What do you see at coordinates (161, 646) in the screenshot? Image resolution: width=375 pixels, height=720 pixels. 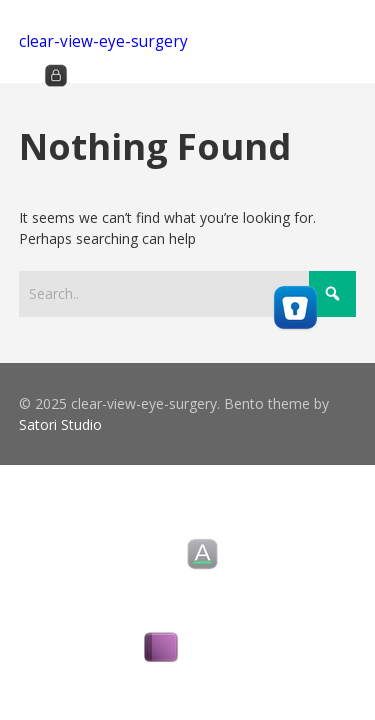 I see `access the desktop folder` at bounding box center [161, 646].